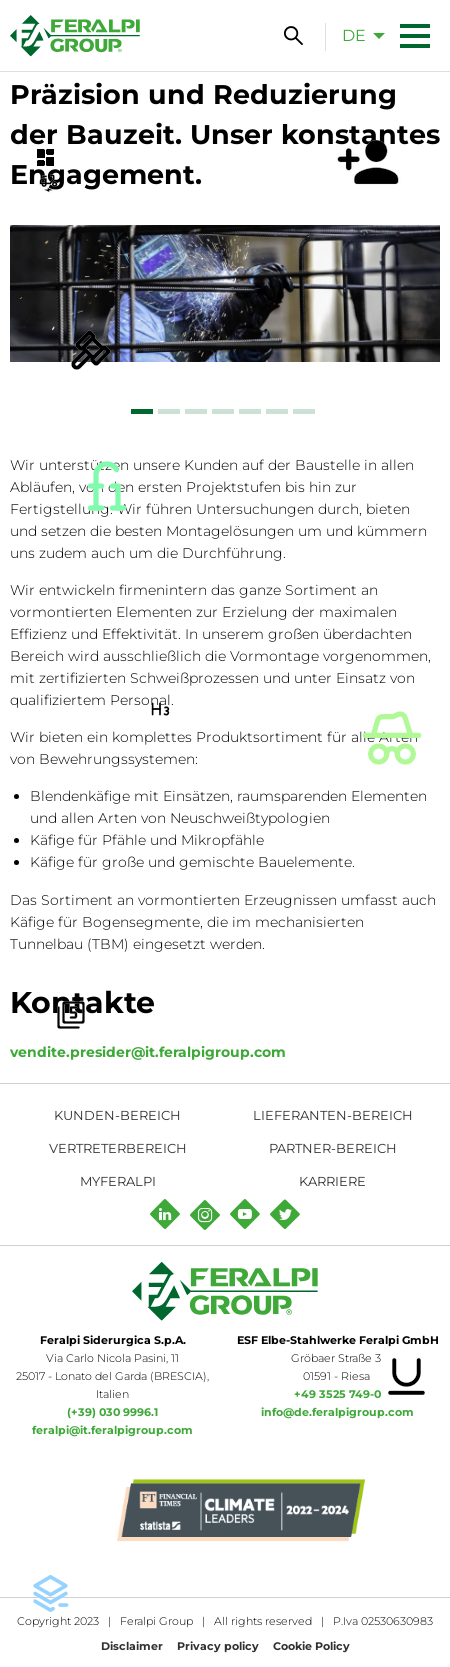 The width and height of the screenshot is (450, 1667). Describe the element at coordinates (71, 1015) in the screenshot. I see `indicates 5 items or layers selected` at that location.